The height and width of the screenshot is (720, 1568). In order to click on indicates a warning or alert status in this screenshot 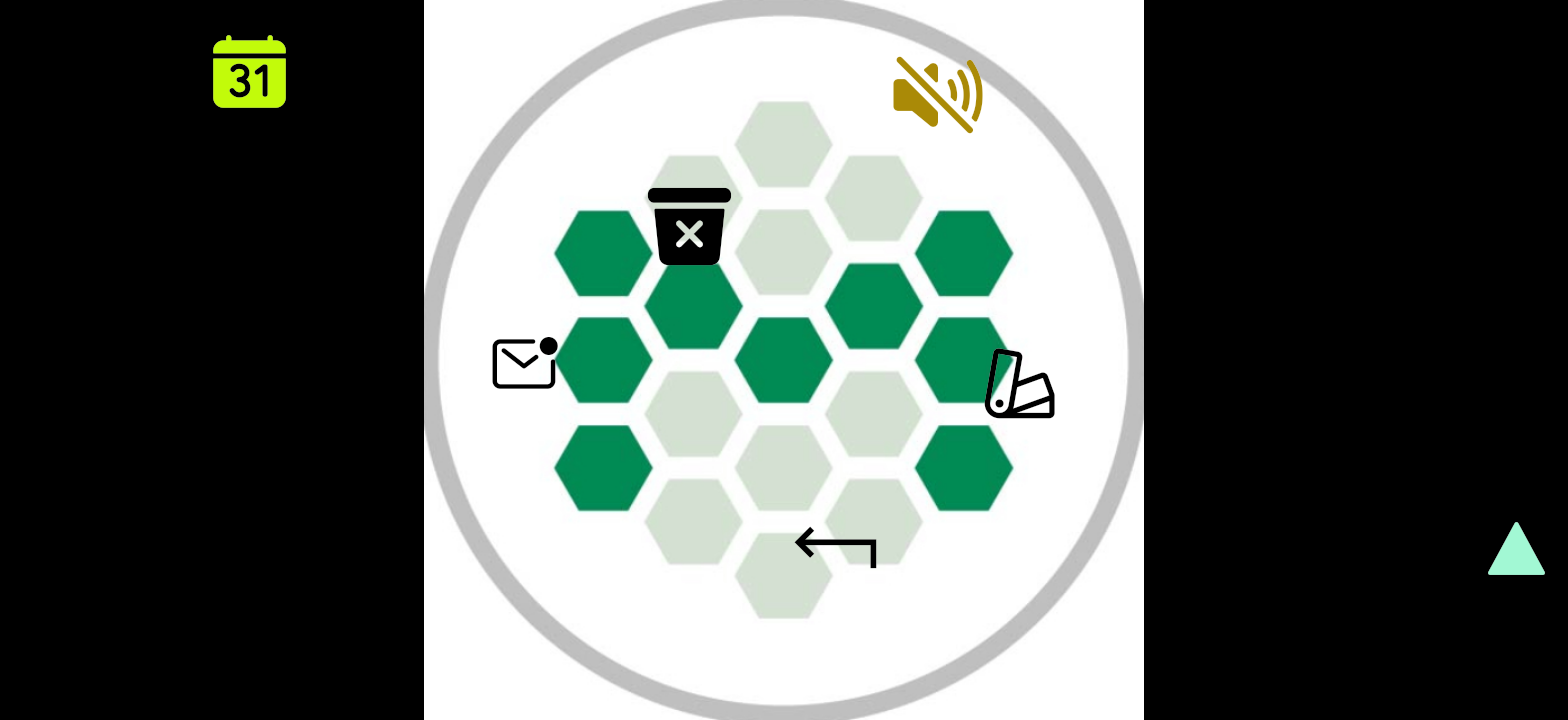, I will do `click(1516, 548)`.